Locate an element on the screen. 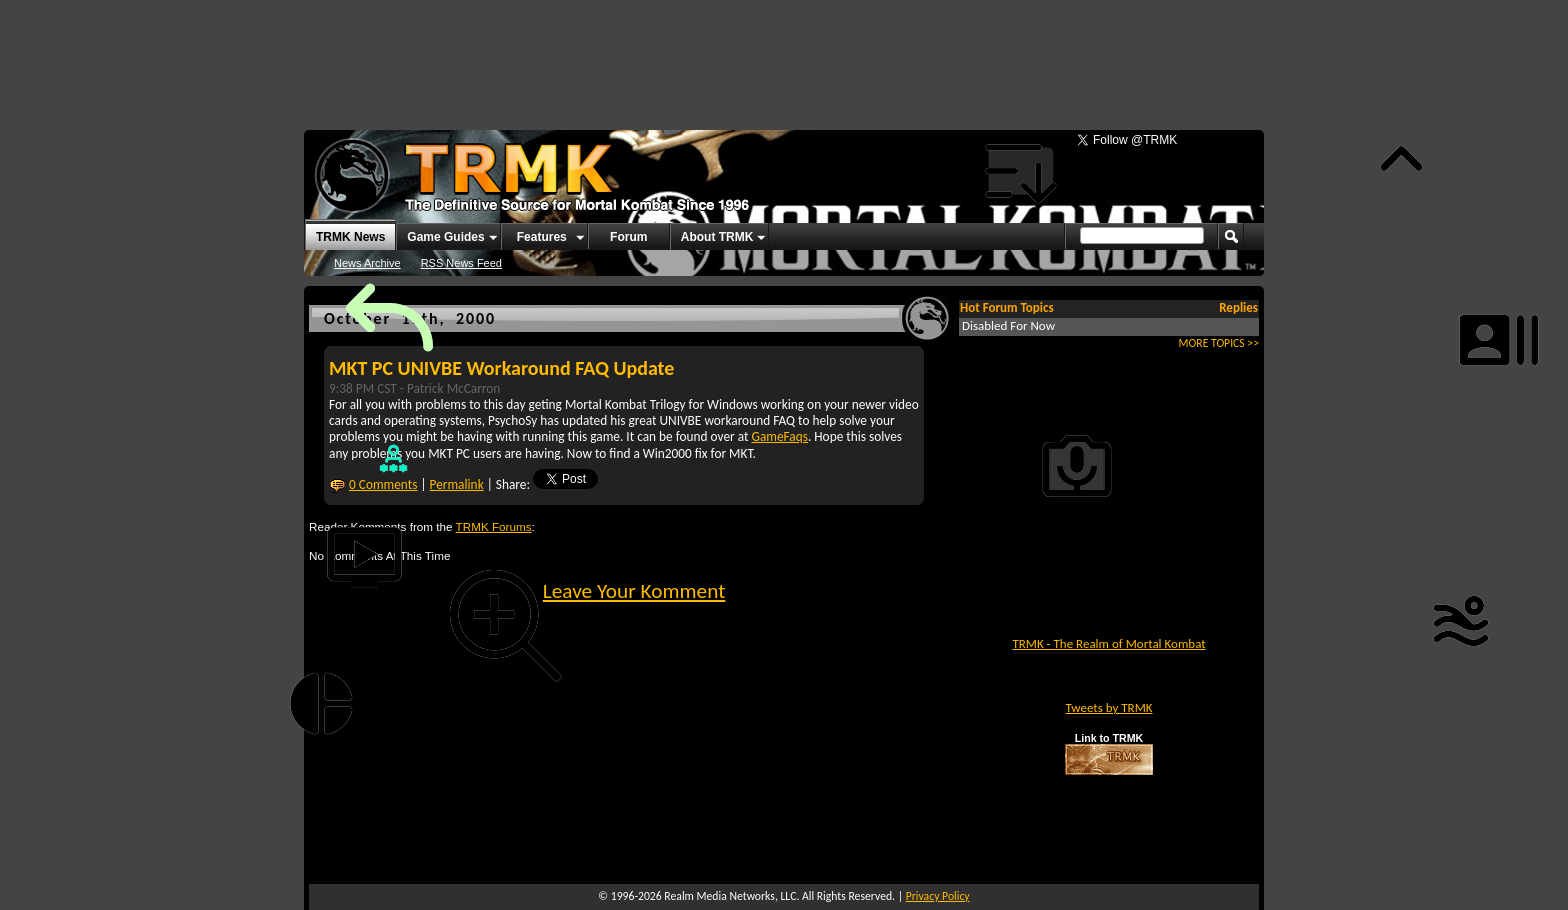  access swimming pool or aquatic facilities is located at coordinates (1461, 621).